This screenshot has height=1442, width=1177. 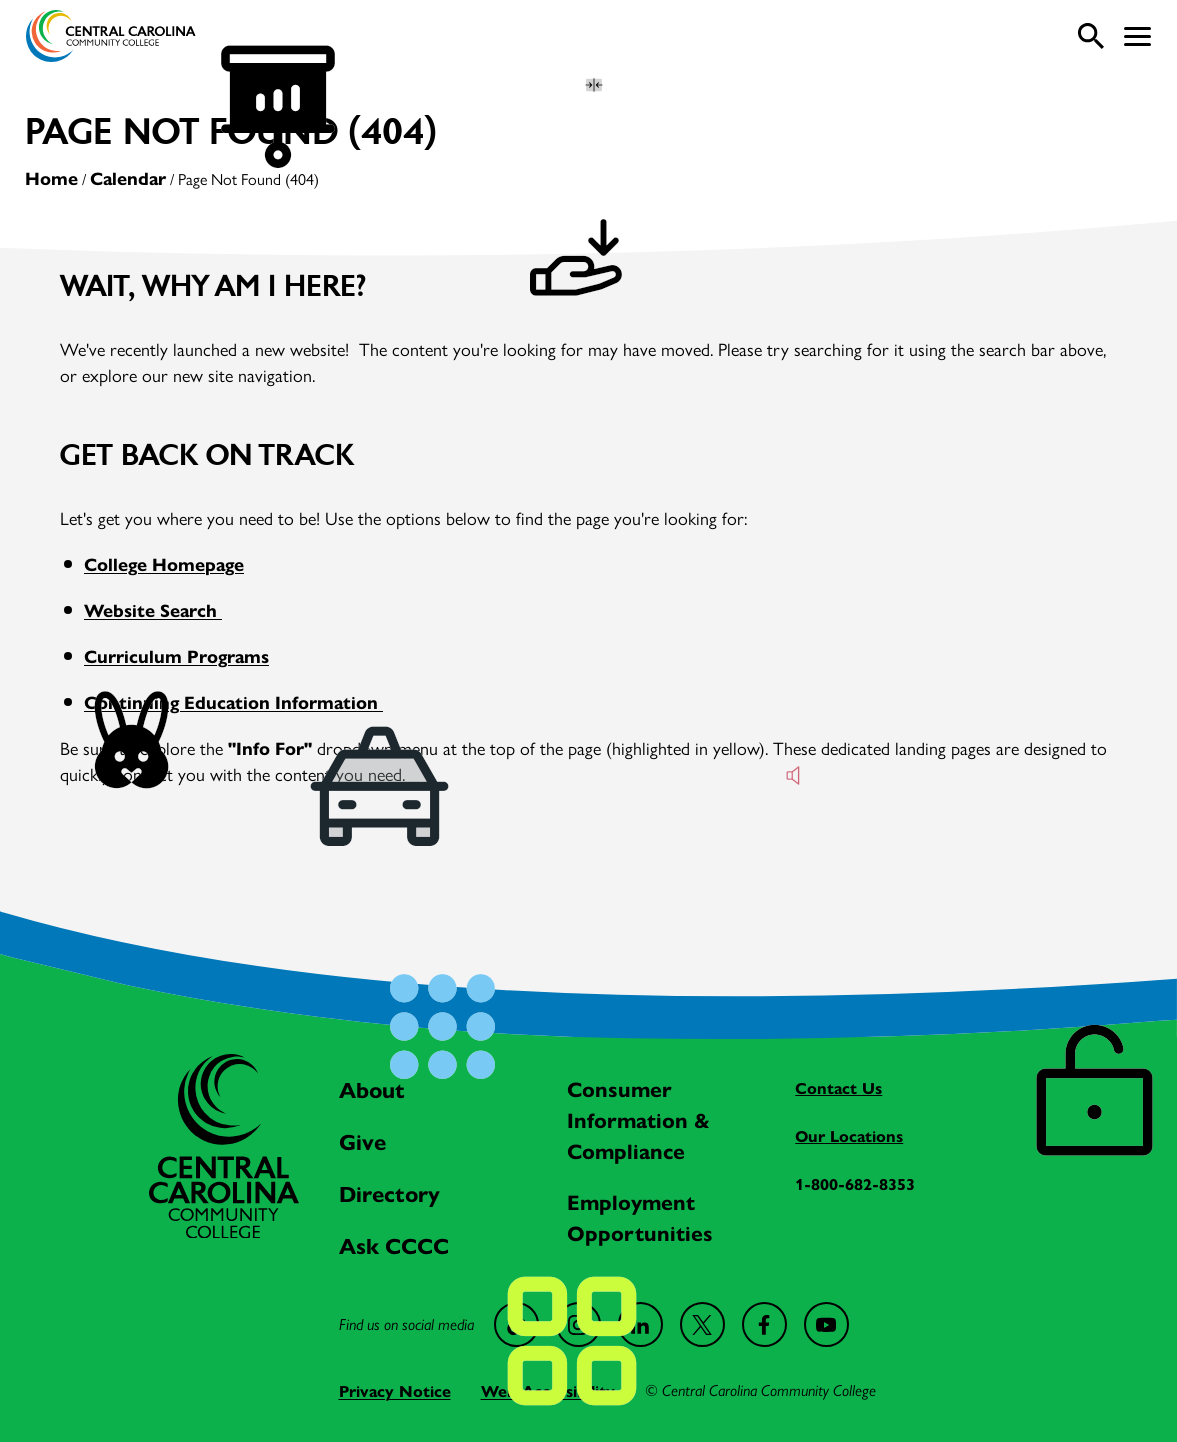 I want to click on request a taxi or ride service, so click(x=379, y=795).